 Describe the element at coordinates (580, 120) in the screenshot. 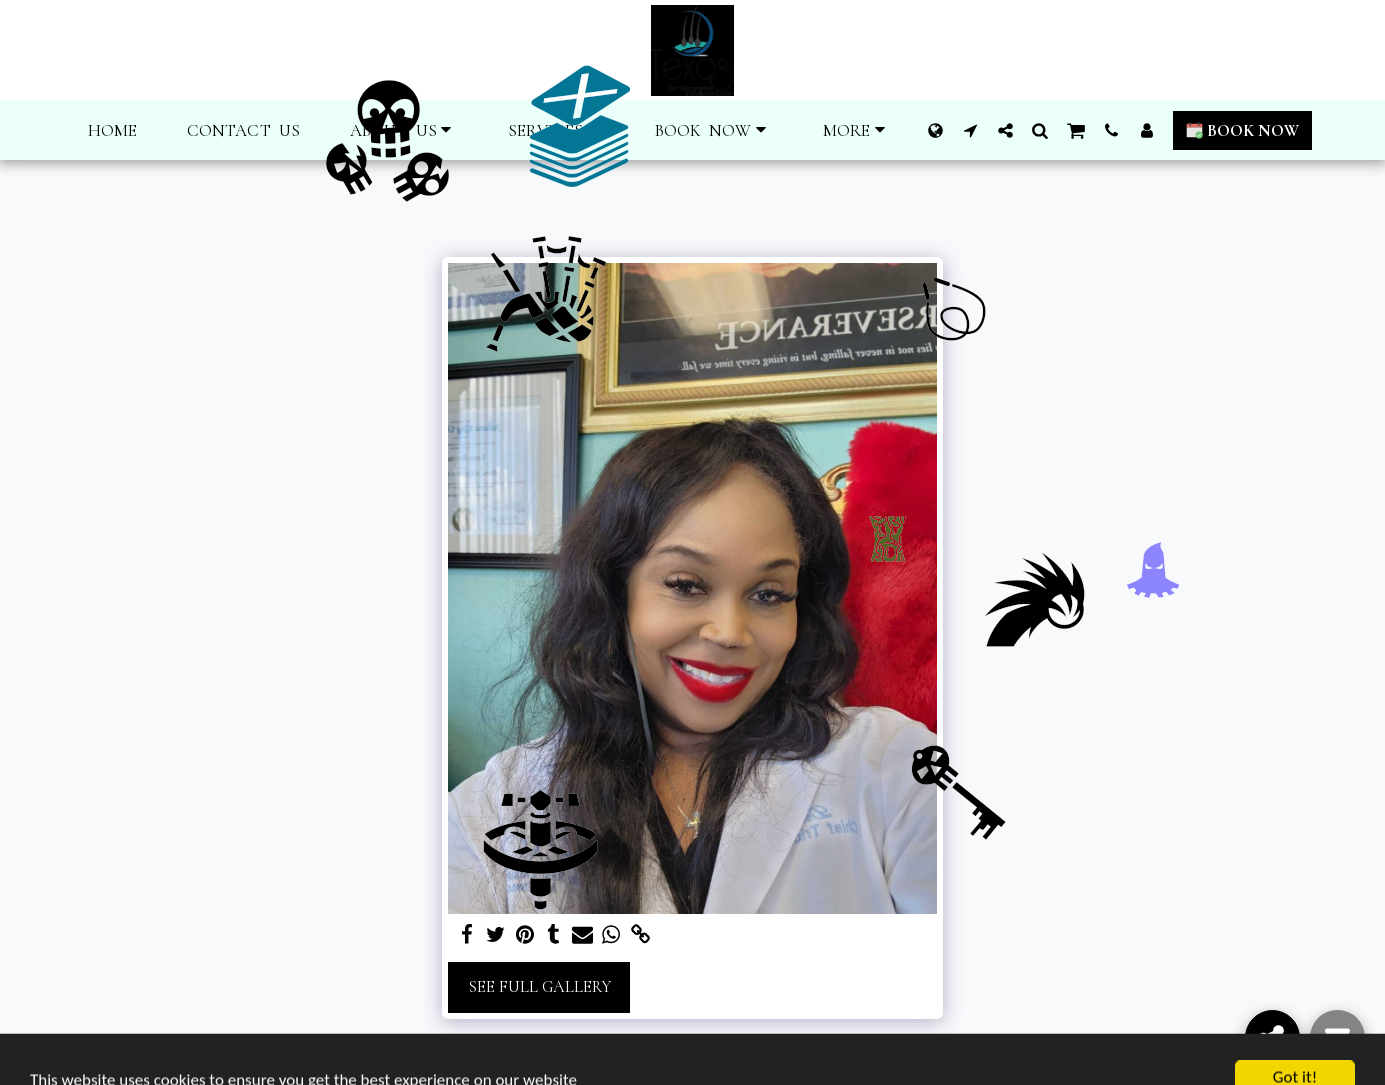

I see `delete or remove a card from your deck` at that location.